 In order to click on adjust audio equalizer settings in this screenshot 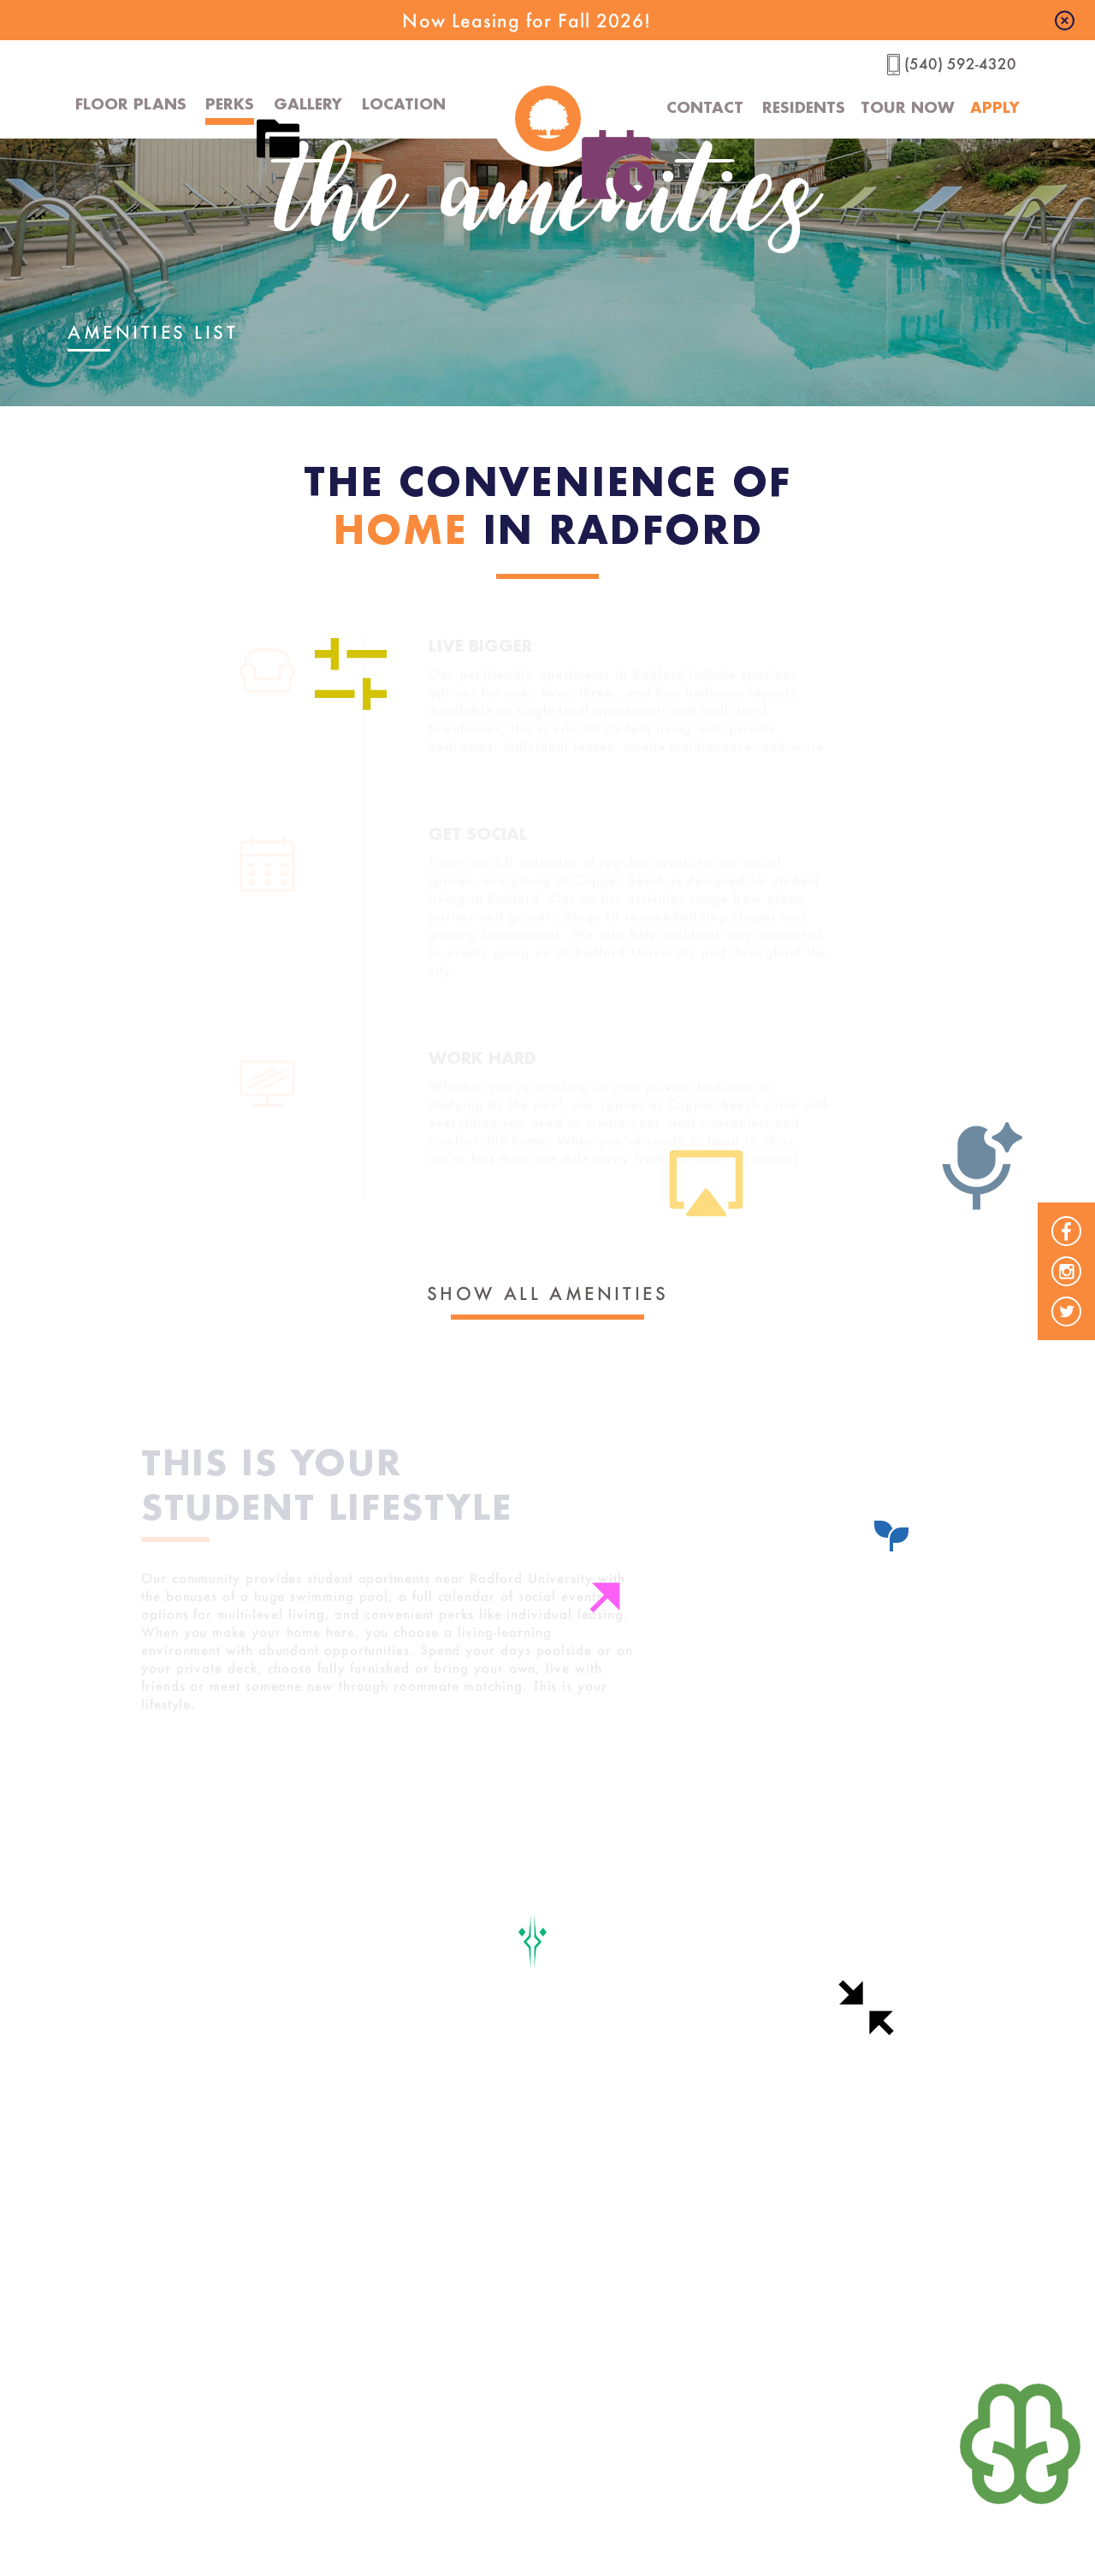, I will do `click(351, 674)`.